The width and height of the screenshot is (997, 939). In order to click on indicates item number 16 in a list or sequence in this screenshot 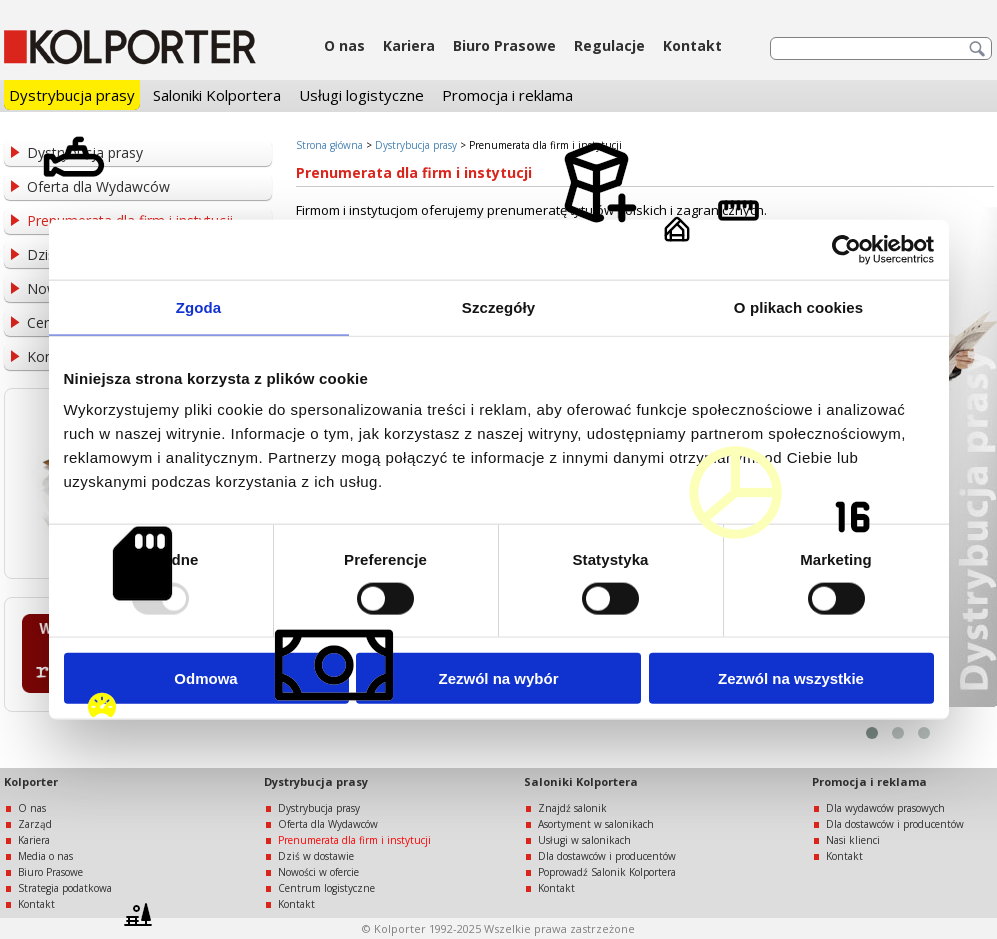, I will do `click(851, 517)`.